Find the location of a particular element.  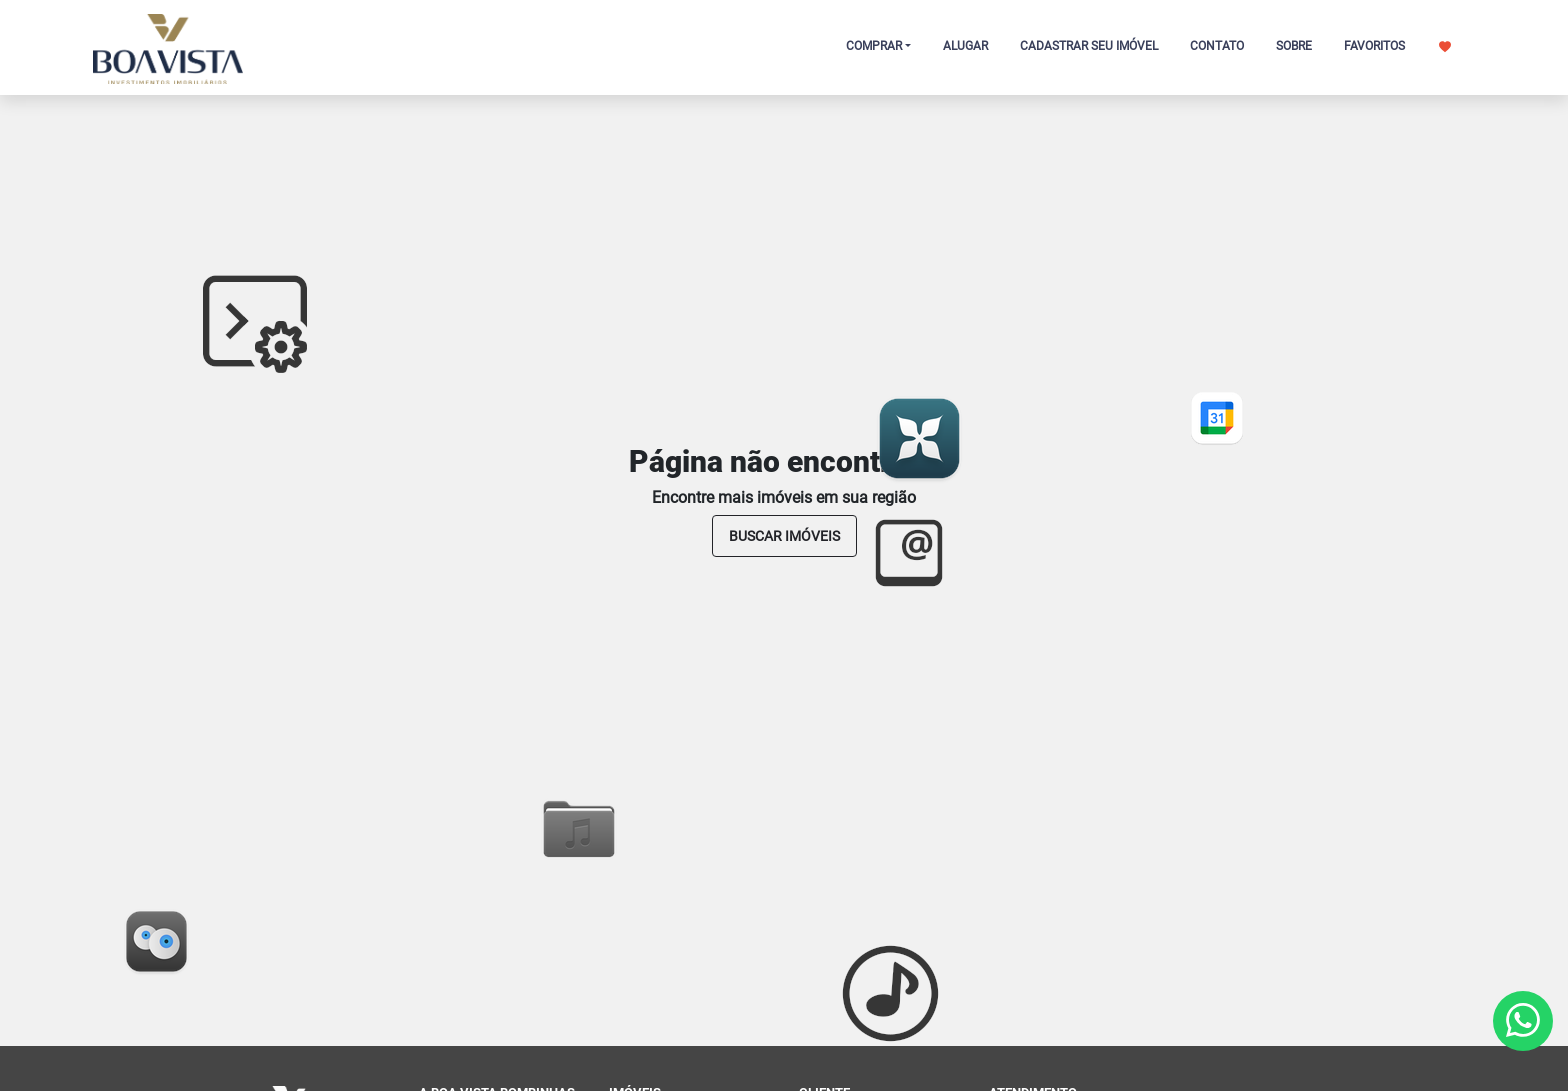

open xfce4 eyes desktop widget is located at coordinates (156, 941).